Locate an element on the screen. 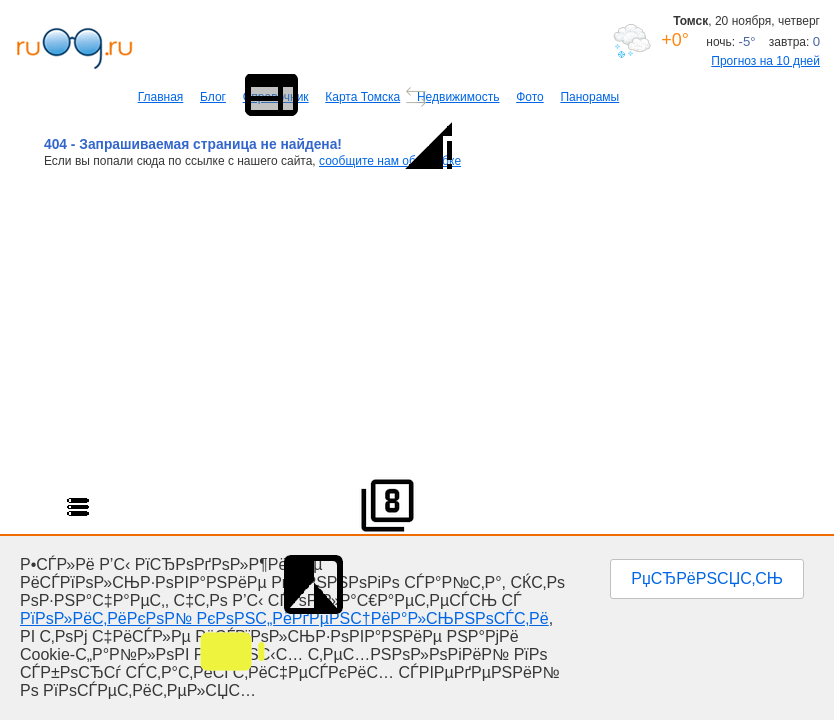 This screenshot has height=720, width=834. apply black and white filter to image is located at coordinates (313, 584).